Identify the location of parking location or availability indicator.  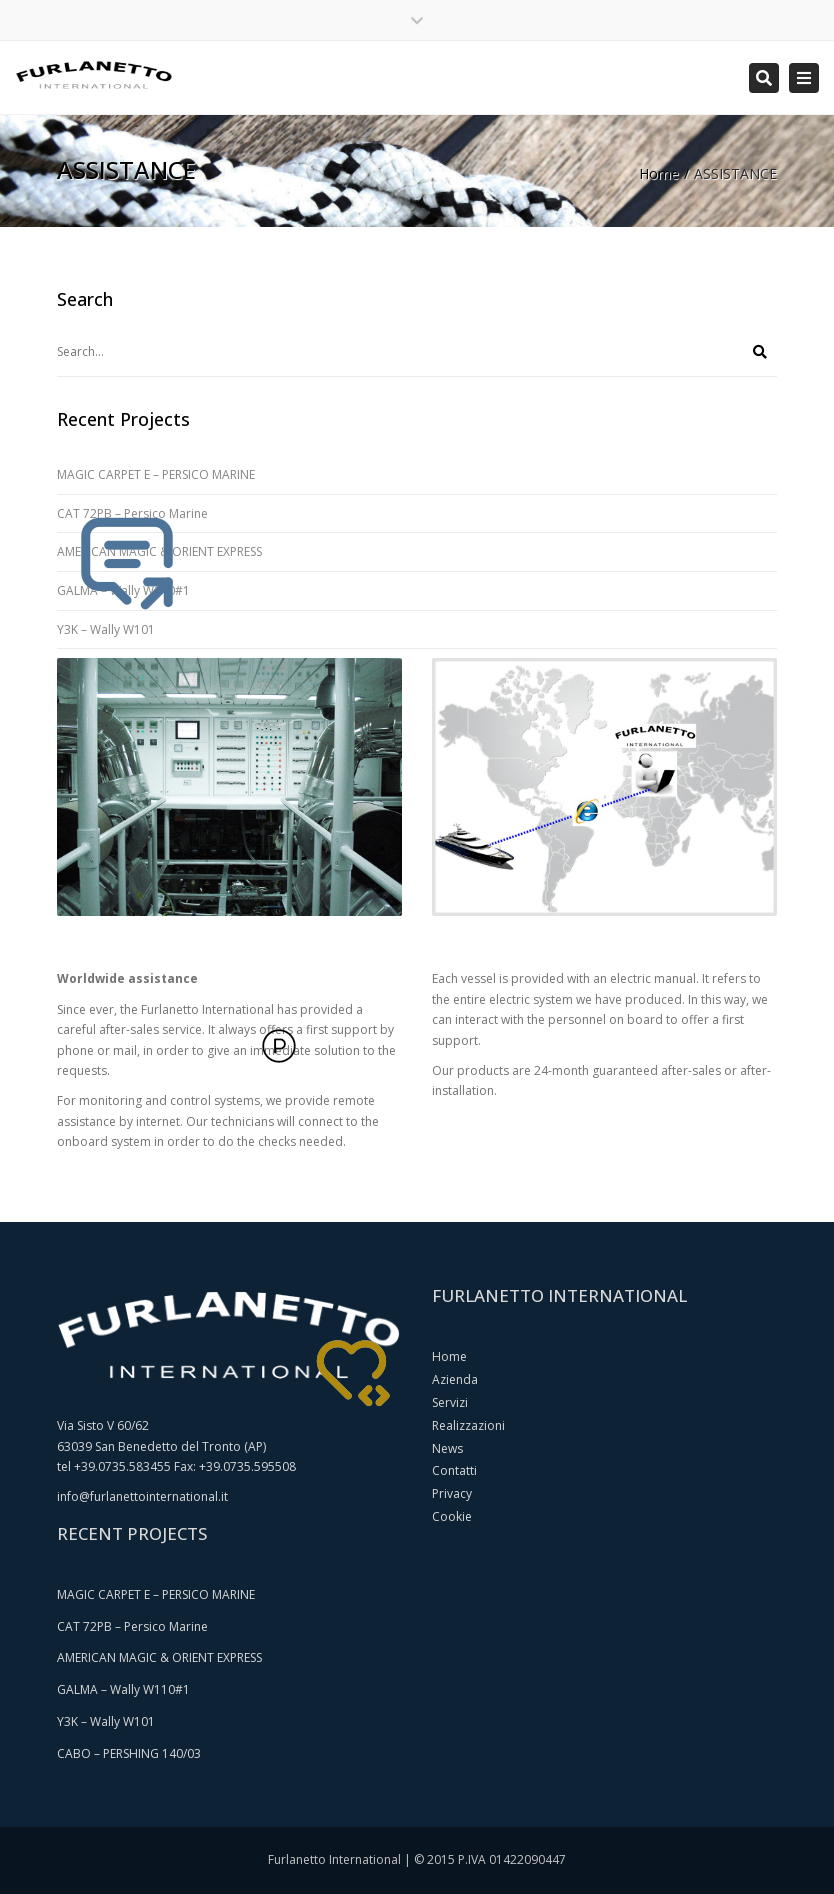
(279, 1046).